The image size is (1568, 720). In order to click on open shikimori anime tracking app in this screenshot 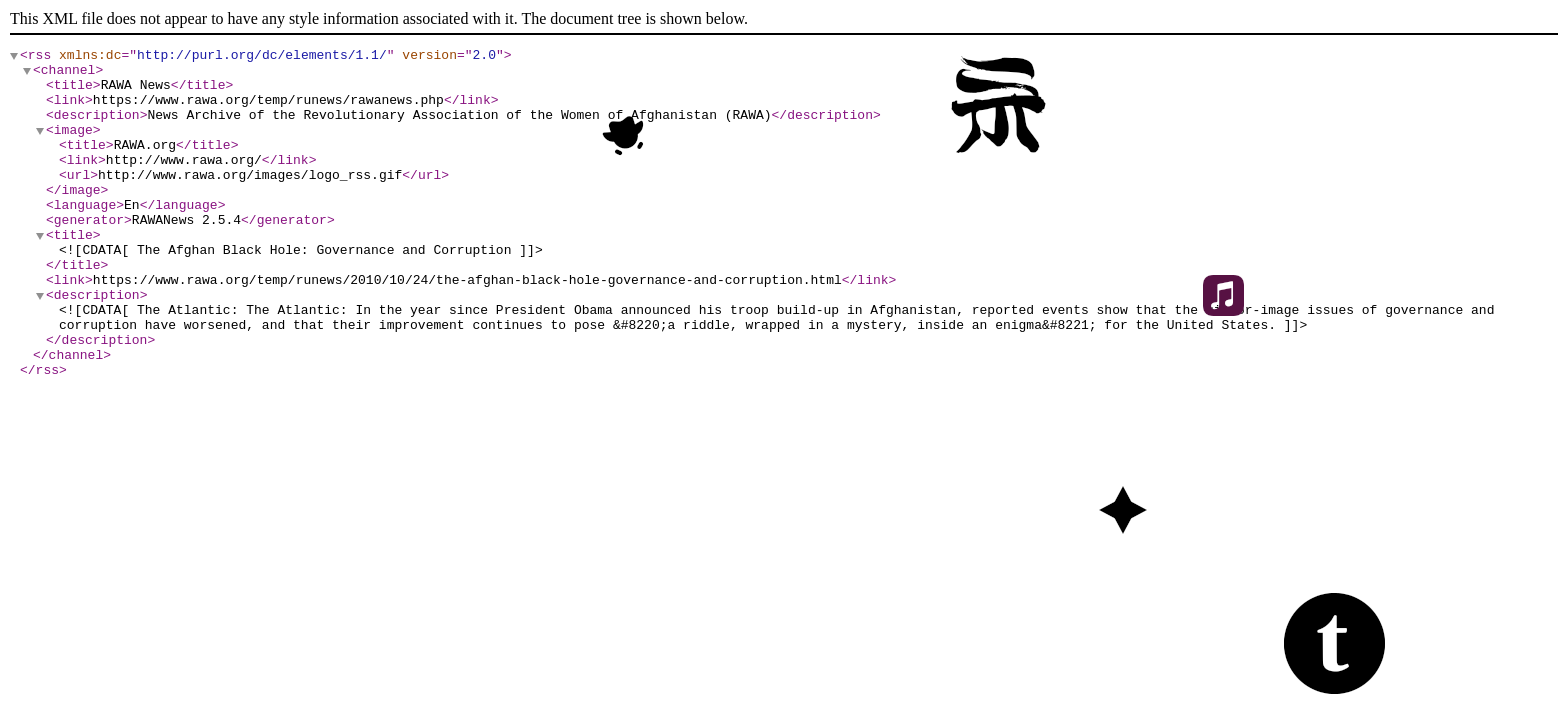, I will do `click(998, 104)`.